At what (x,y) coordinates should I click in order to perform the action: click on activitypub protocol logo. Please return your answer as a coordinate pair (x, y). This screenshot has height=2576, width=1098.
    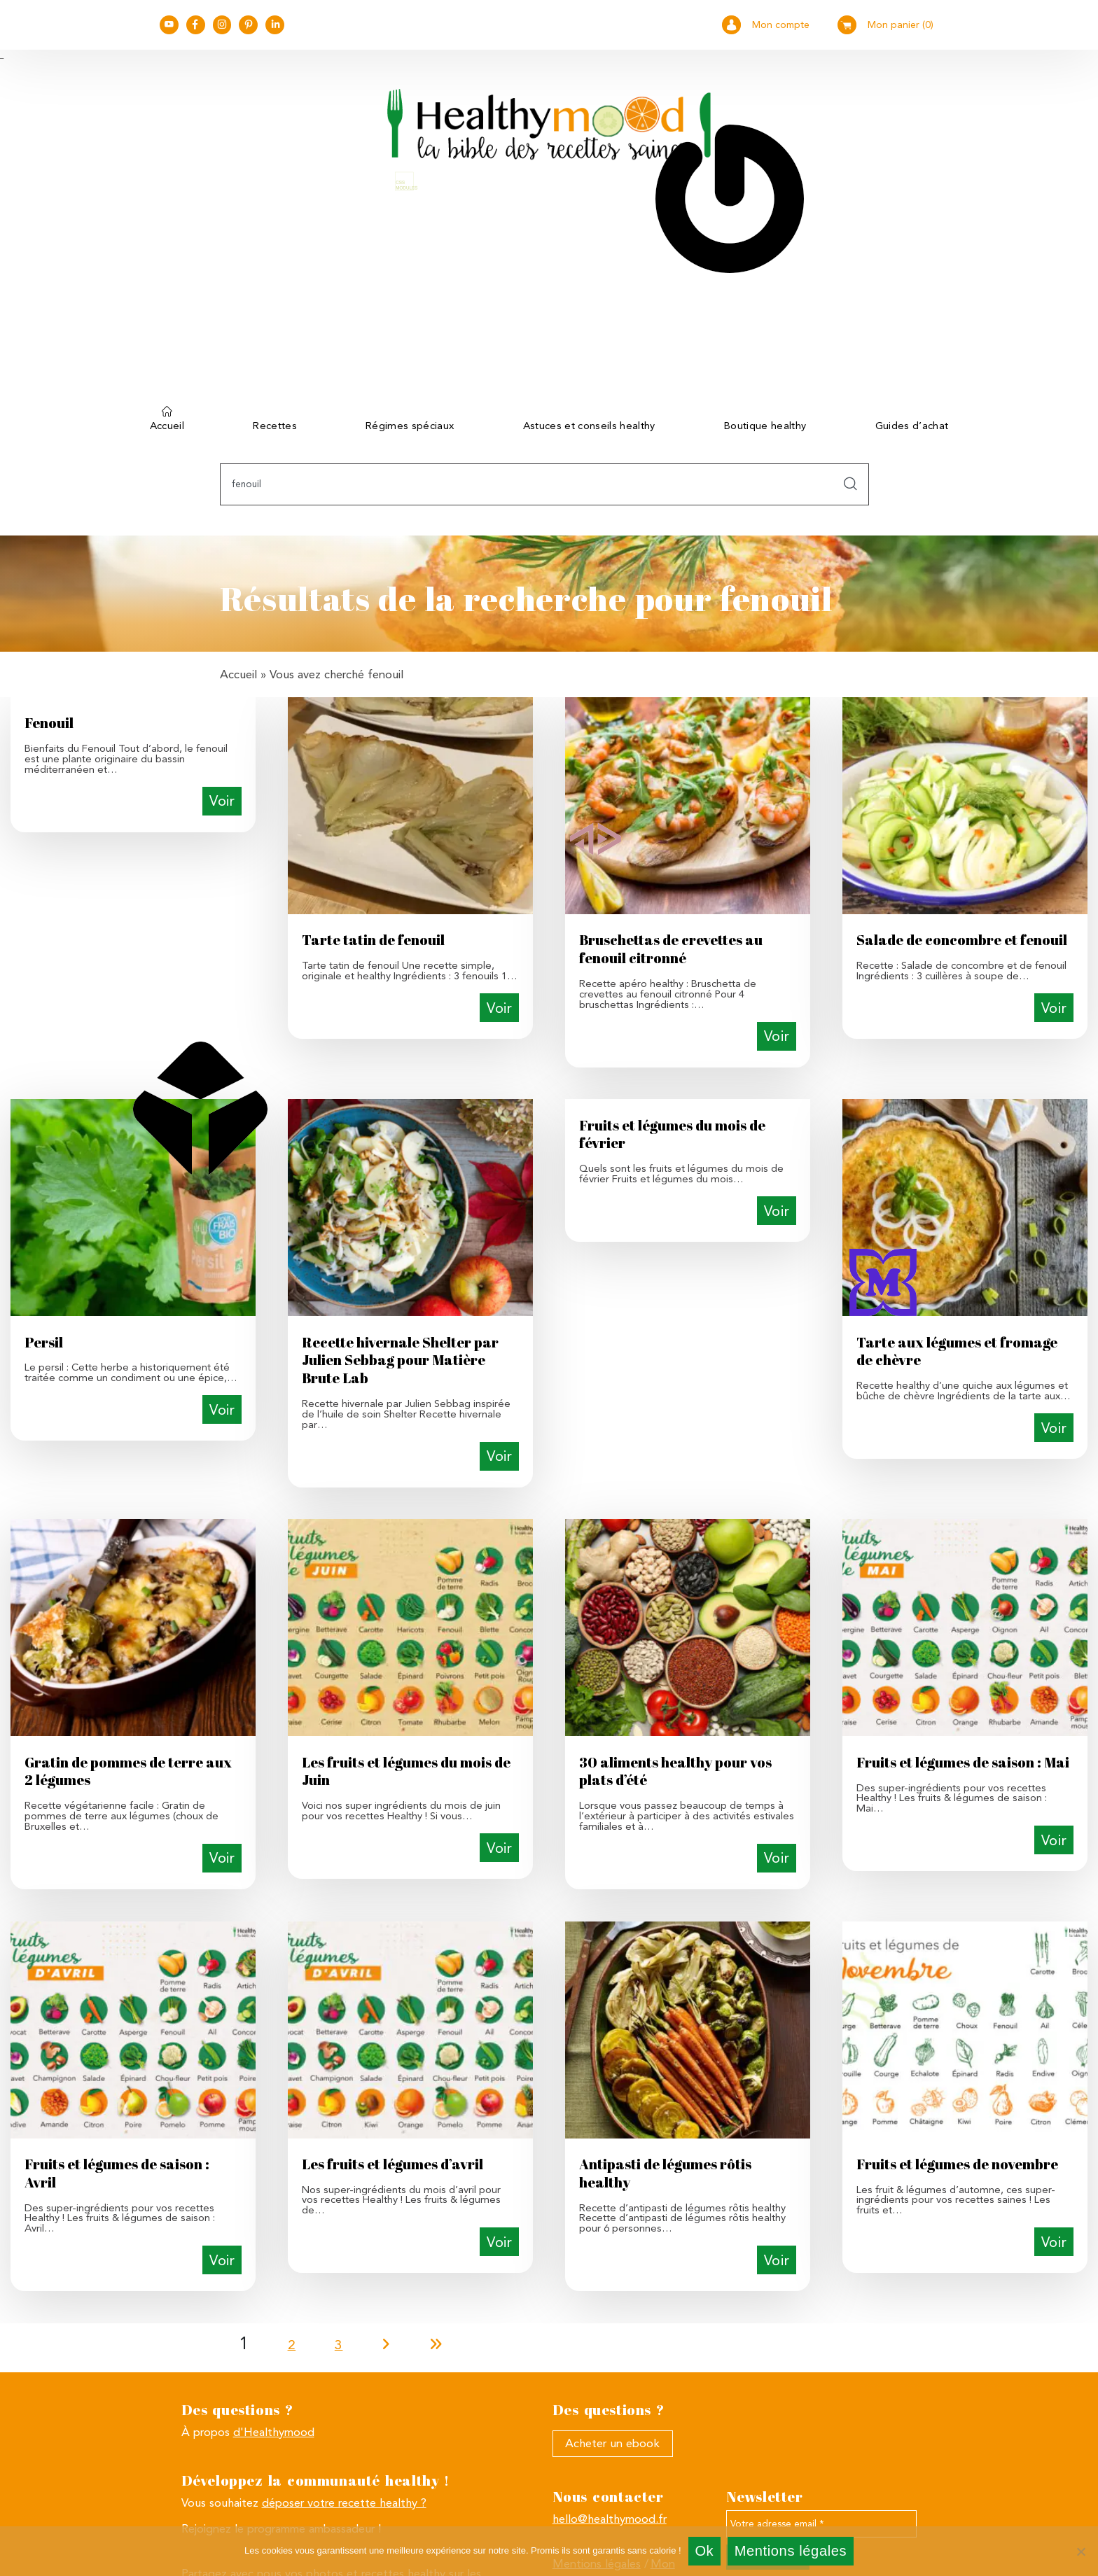
    Looking at the image, I should click on (595, 839).